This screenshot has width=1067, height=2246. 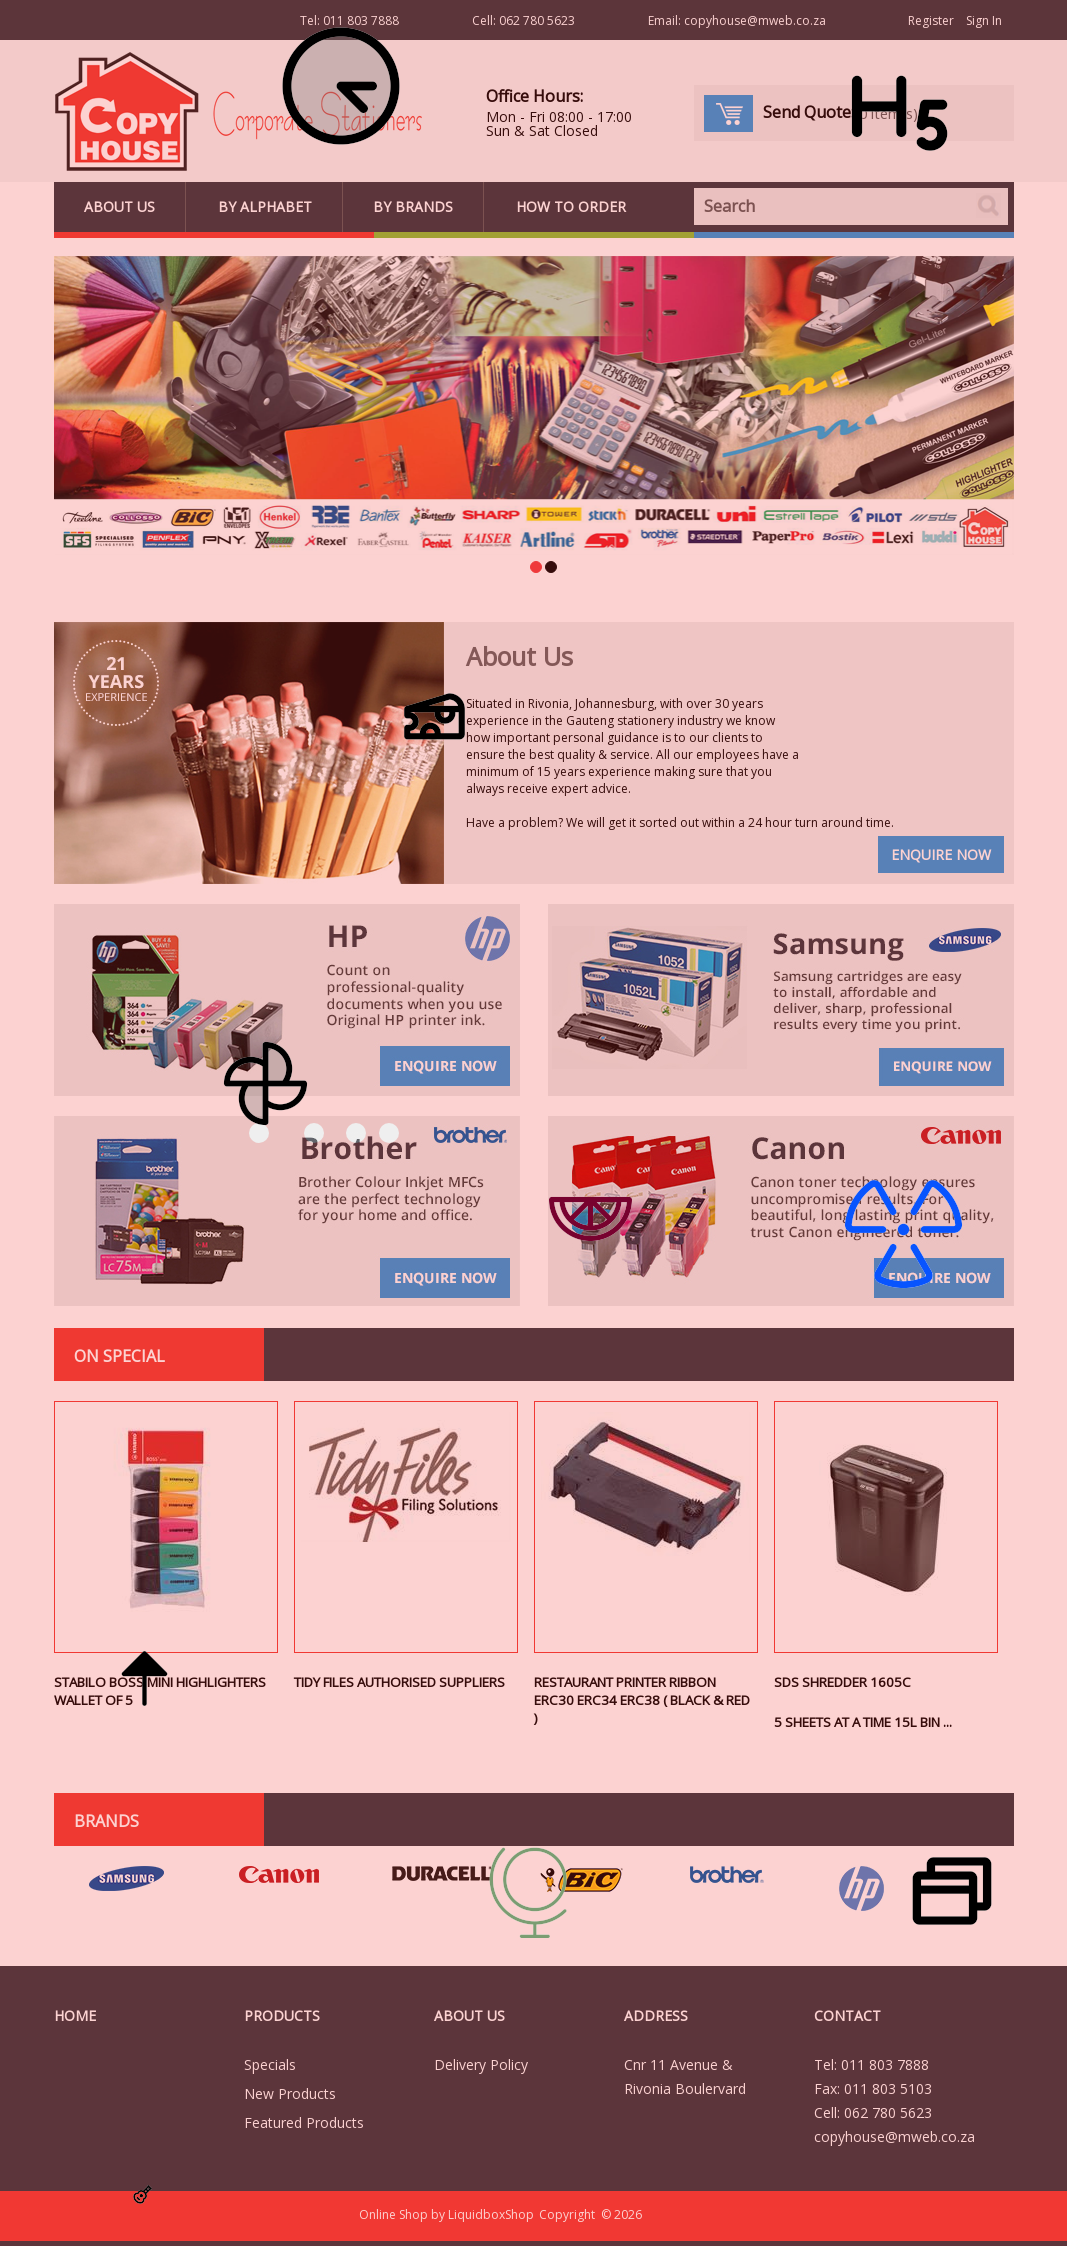 What do you see at coordinates (952, 1891) in the screenshot?
I see `view open browser windows` at bounding box center [952, 1891].